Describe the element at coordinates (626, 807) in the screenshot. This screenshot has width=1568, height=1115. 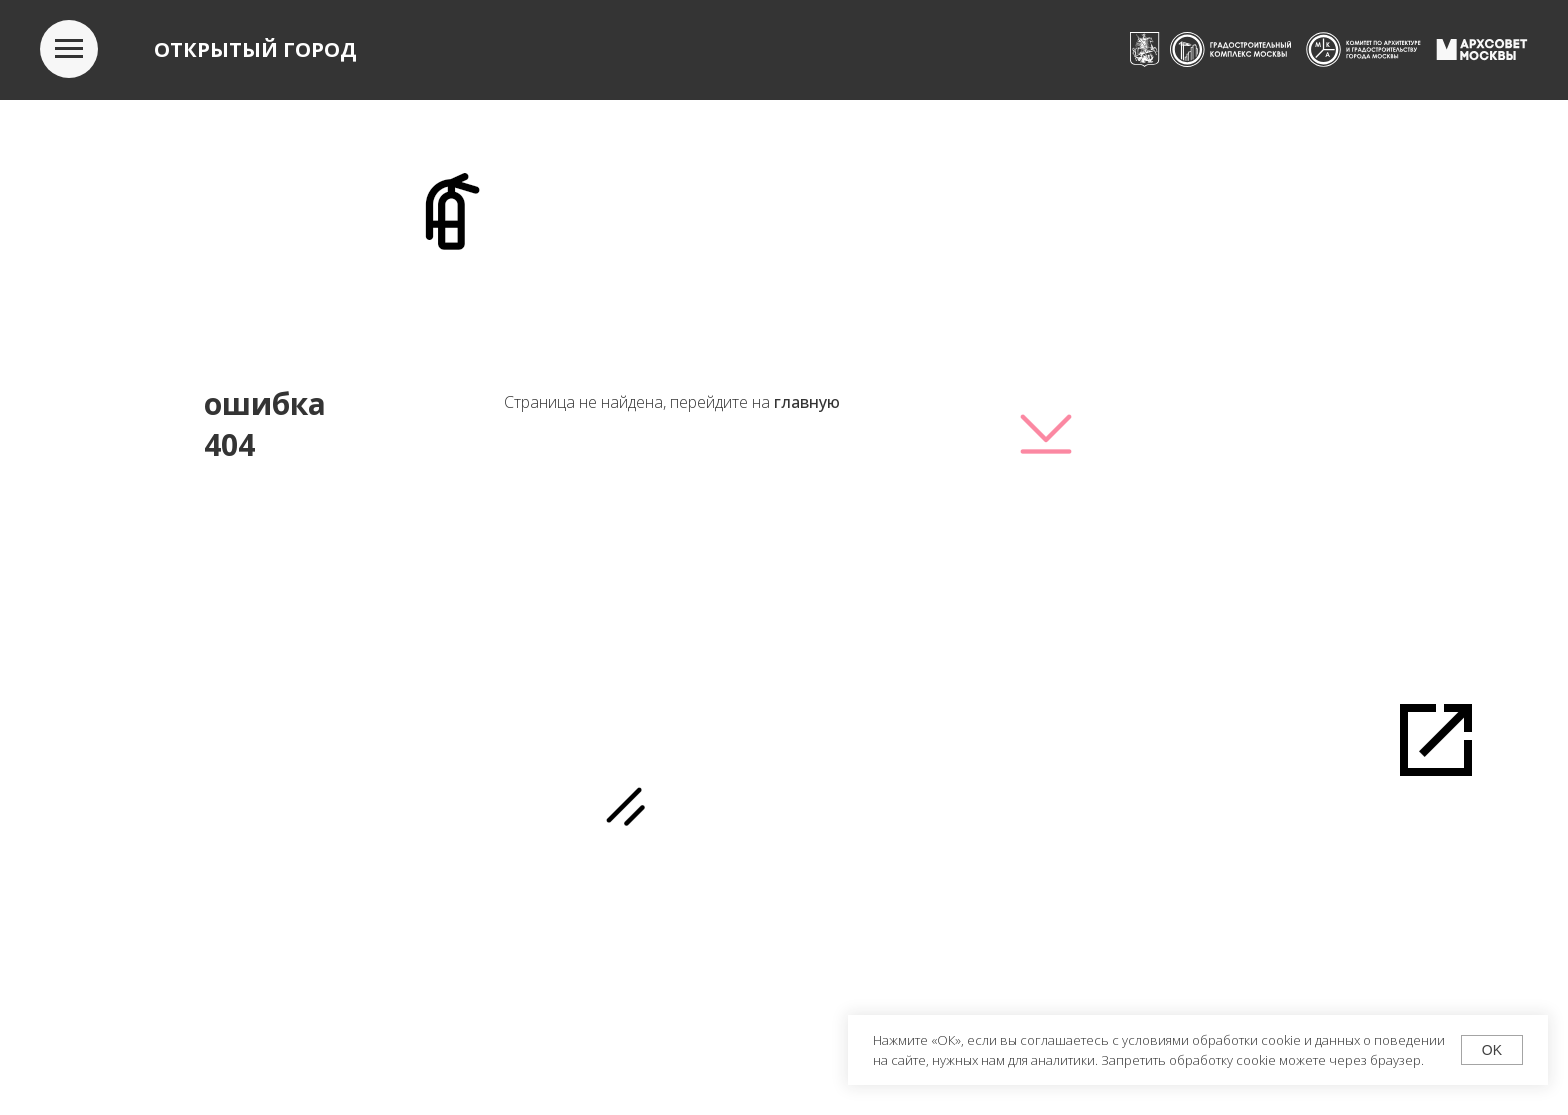
I see `indicates loading or processing status` at that location.